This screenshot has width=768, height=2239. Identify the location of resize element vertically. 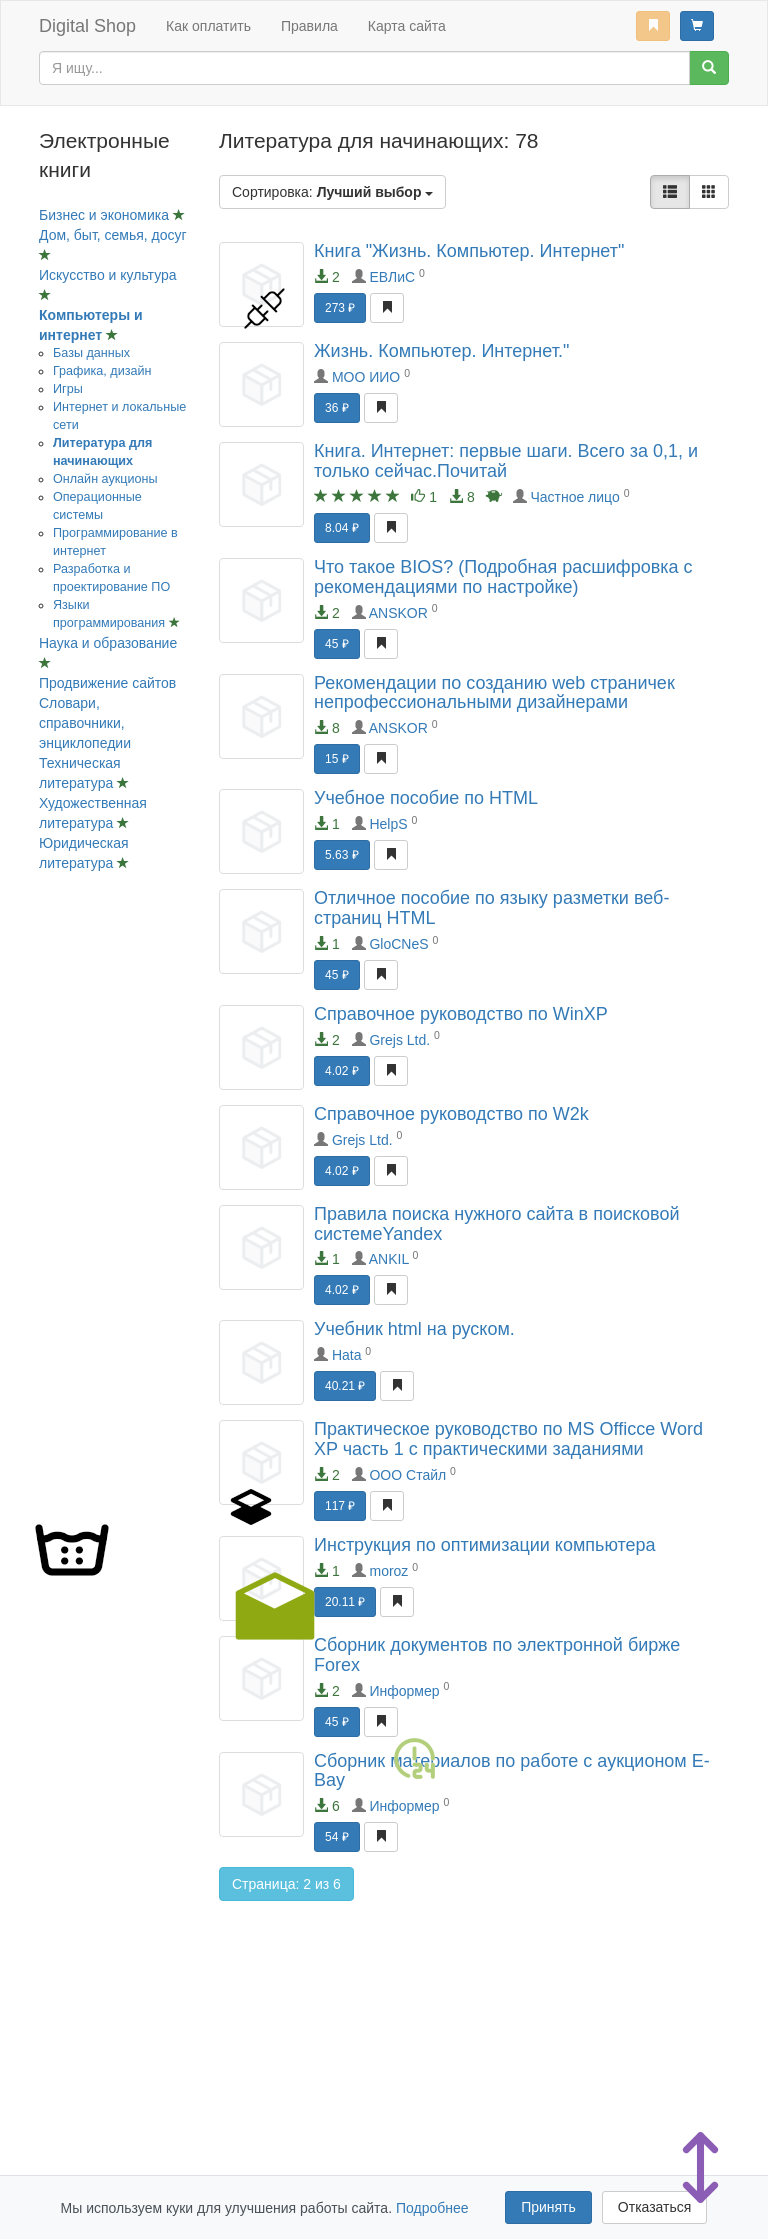
(700, 2167).